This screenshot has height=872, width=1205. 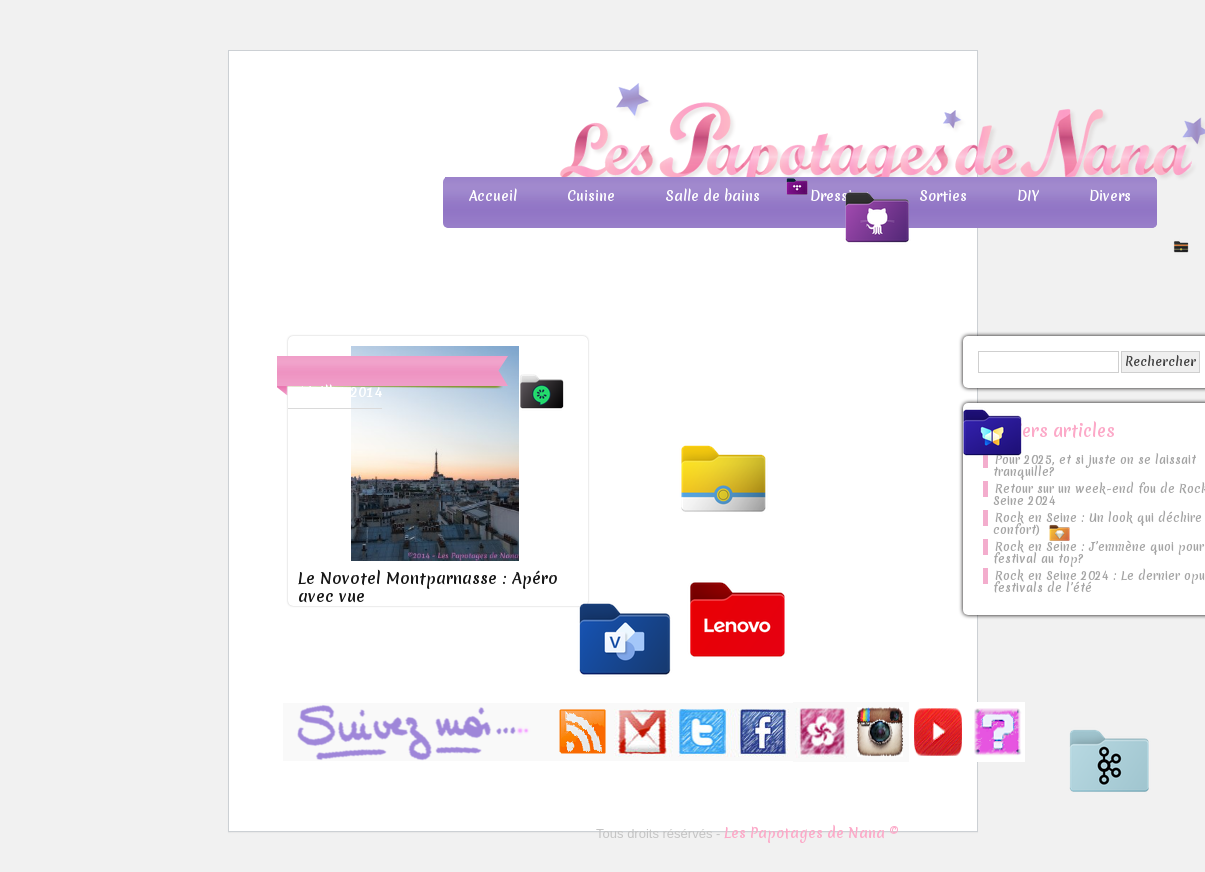 What do you see at coordinates (1181, 247) in the screenshot?
I see `folder for pokémon luxury ball collection or related game files` at bounding box center [1181, 247].